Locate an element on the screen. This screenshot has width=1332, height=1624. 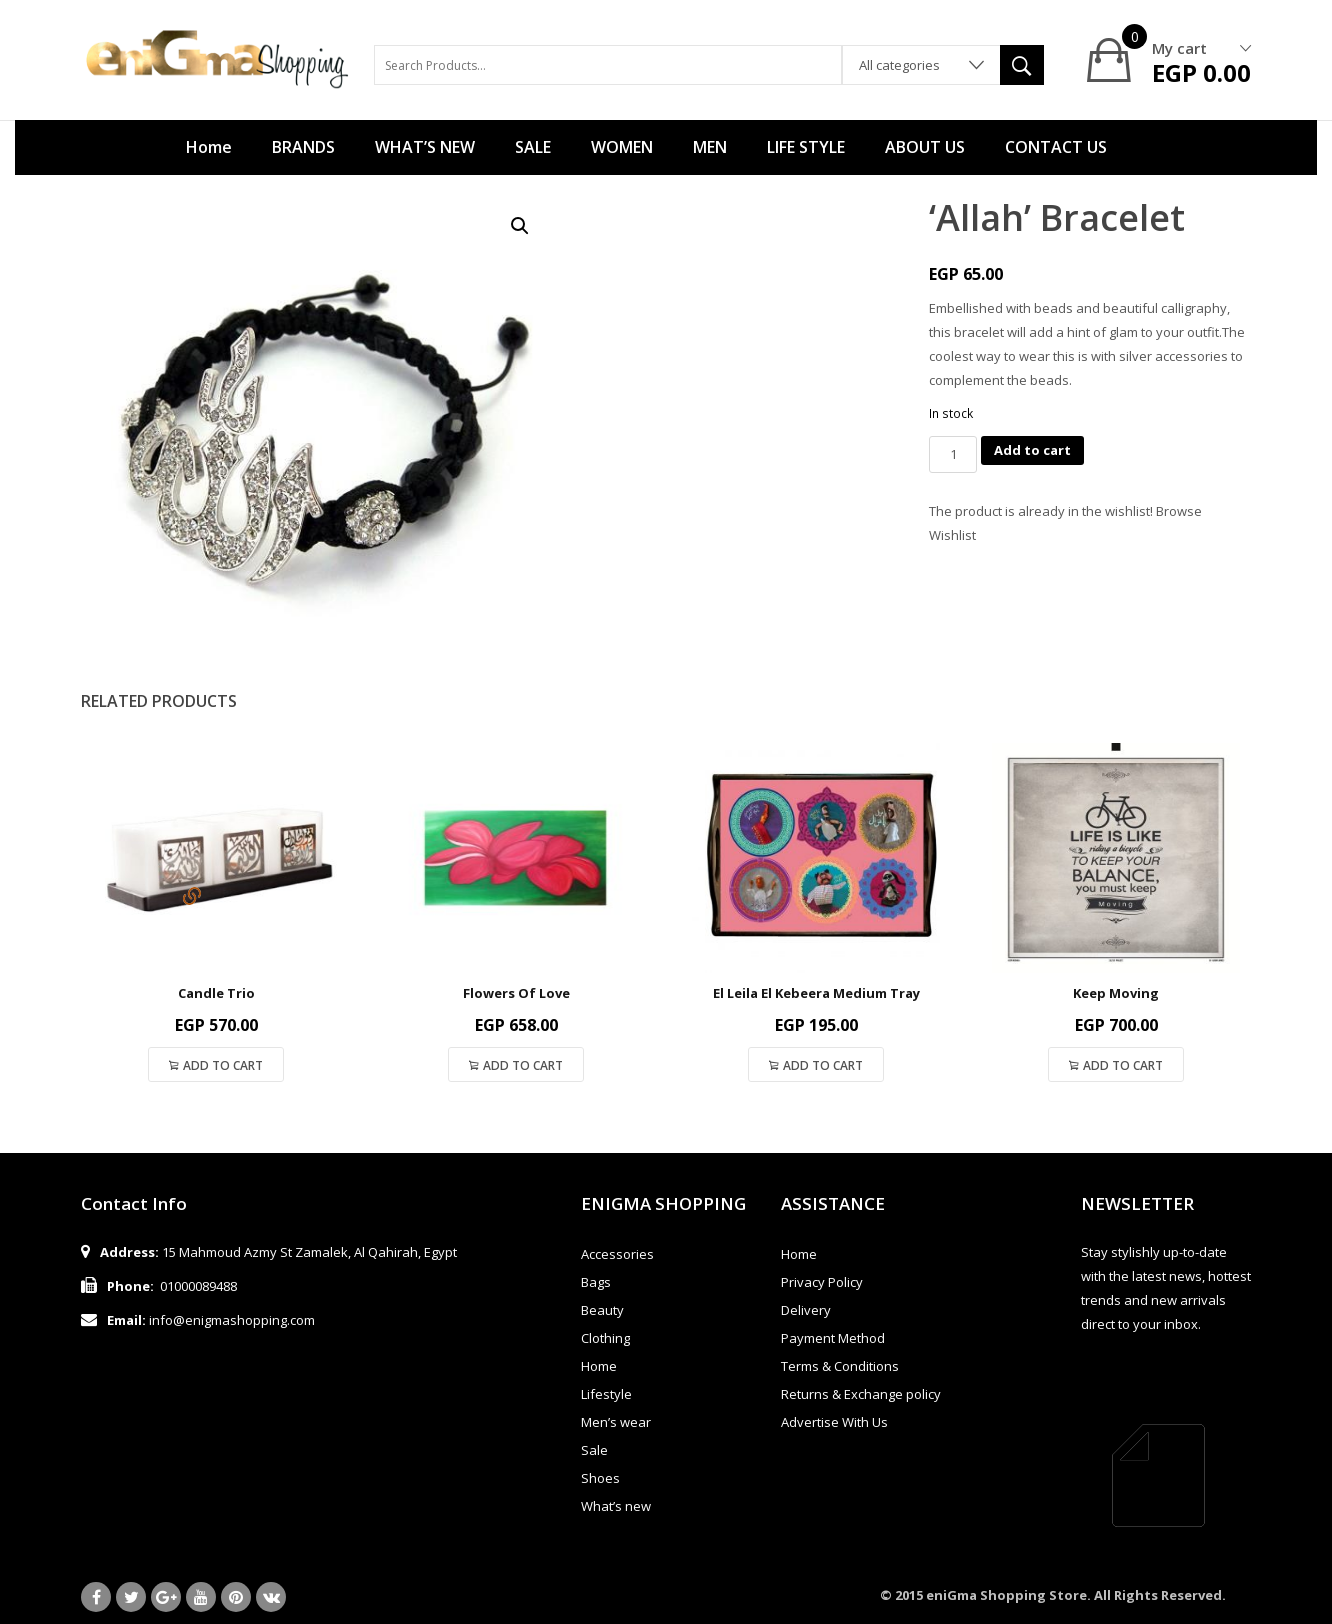
view or open a document is located at coordinates (1158, 1475).